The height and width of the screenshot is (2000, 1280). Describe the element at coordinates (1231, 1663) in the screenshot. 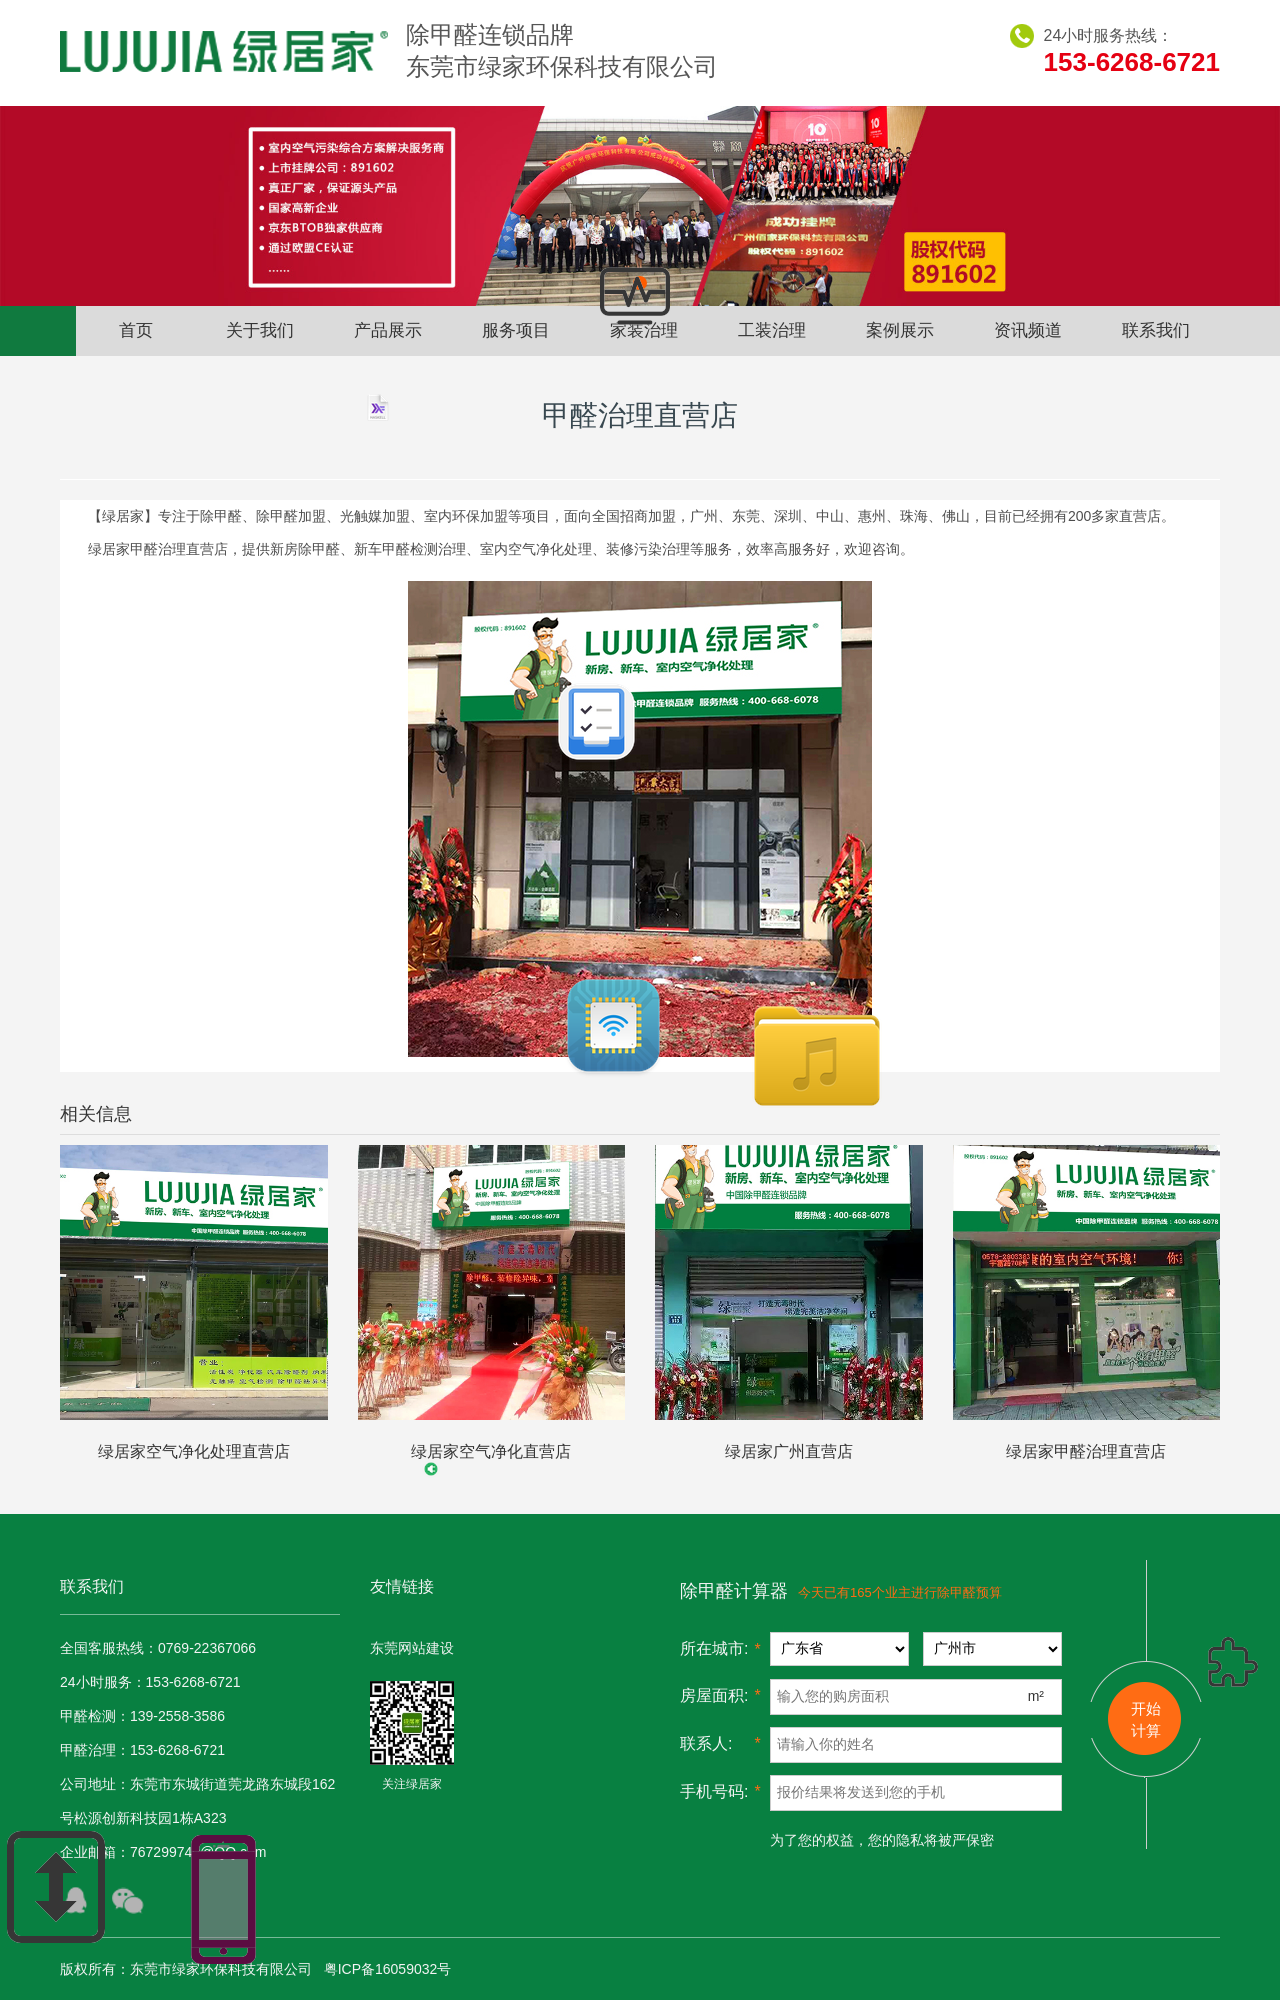

I see `manage browser extensions` at that location.